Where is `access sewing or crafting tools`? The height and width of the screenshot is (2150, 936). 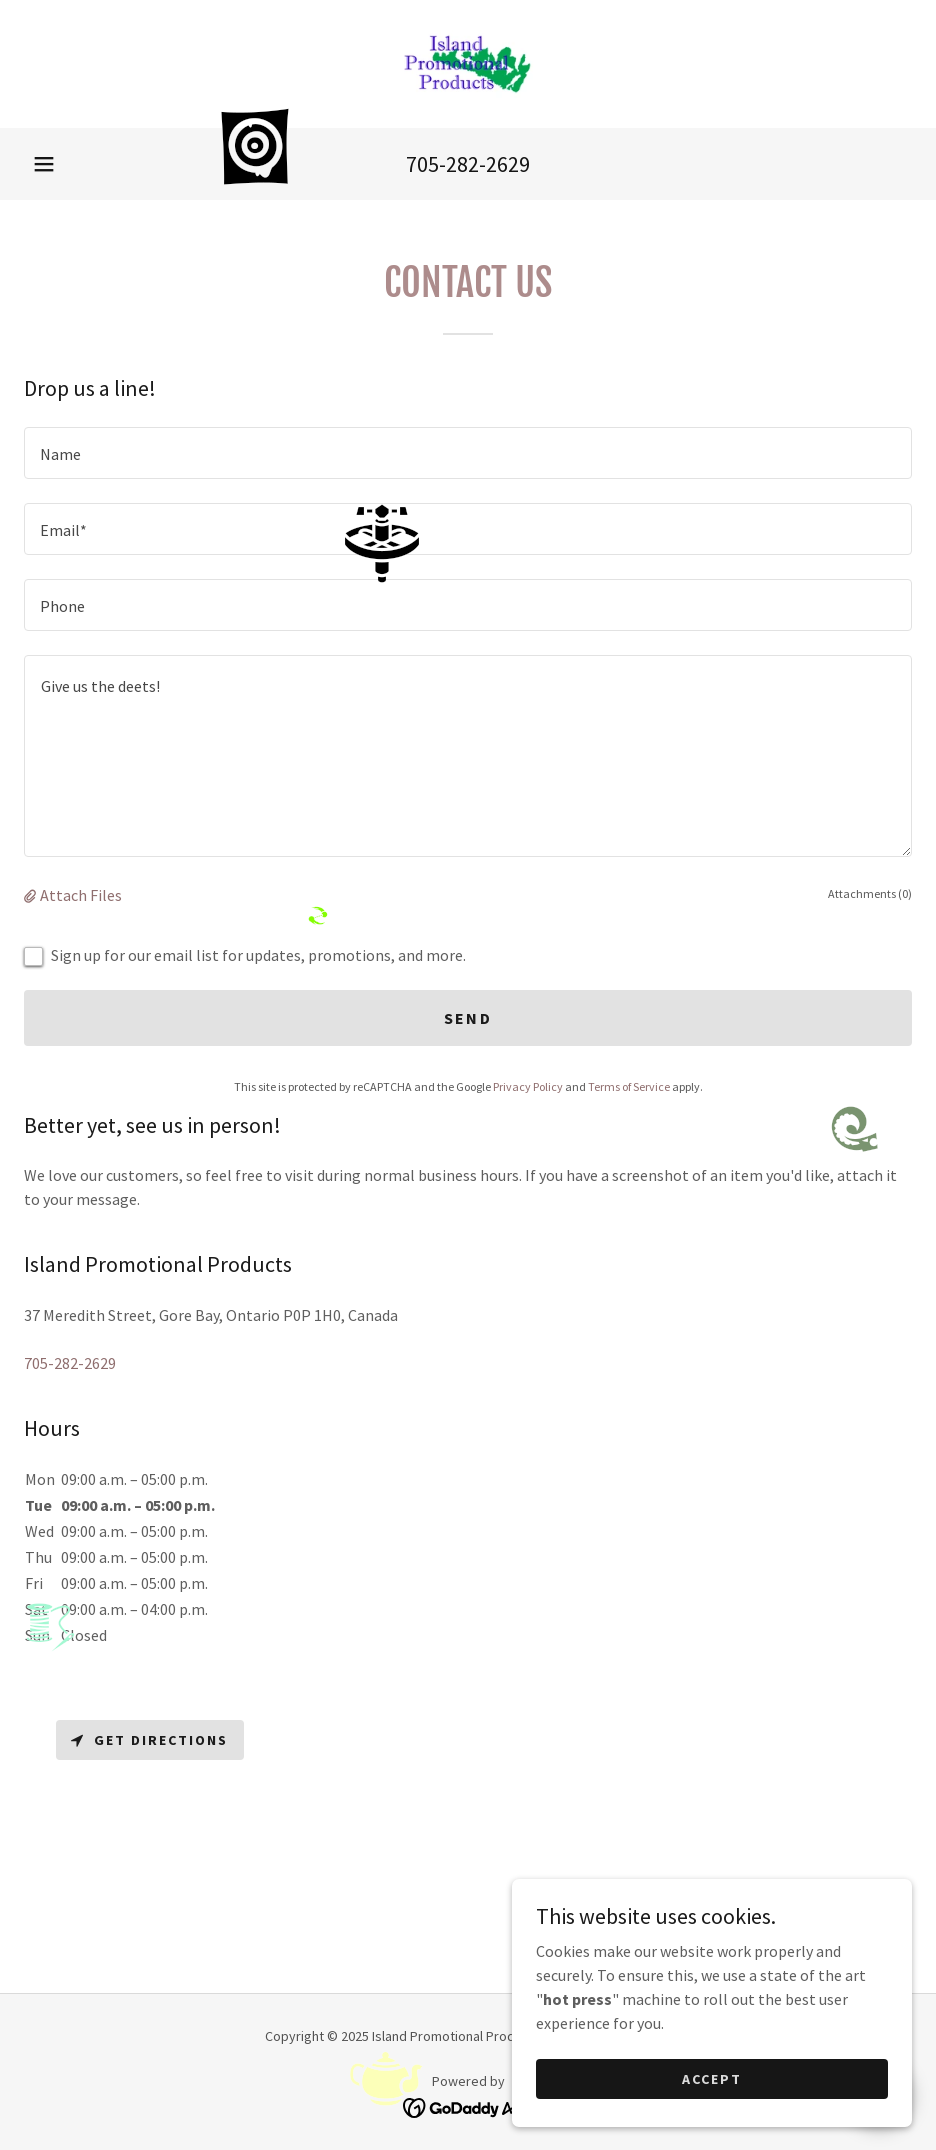
access sewing or crafting tools is located at coordinates (50, 1625).